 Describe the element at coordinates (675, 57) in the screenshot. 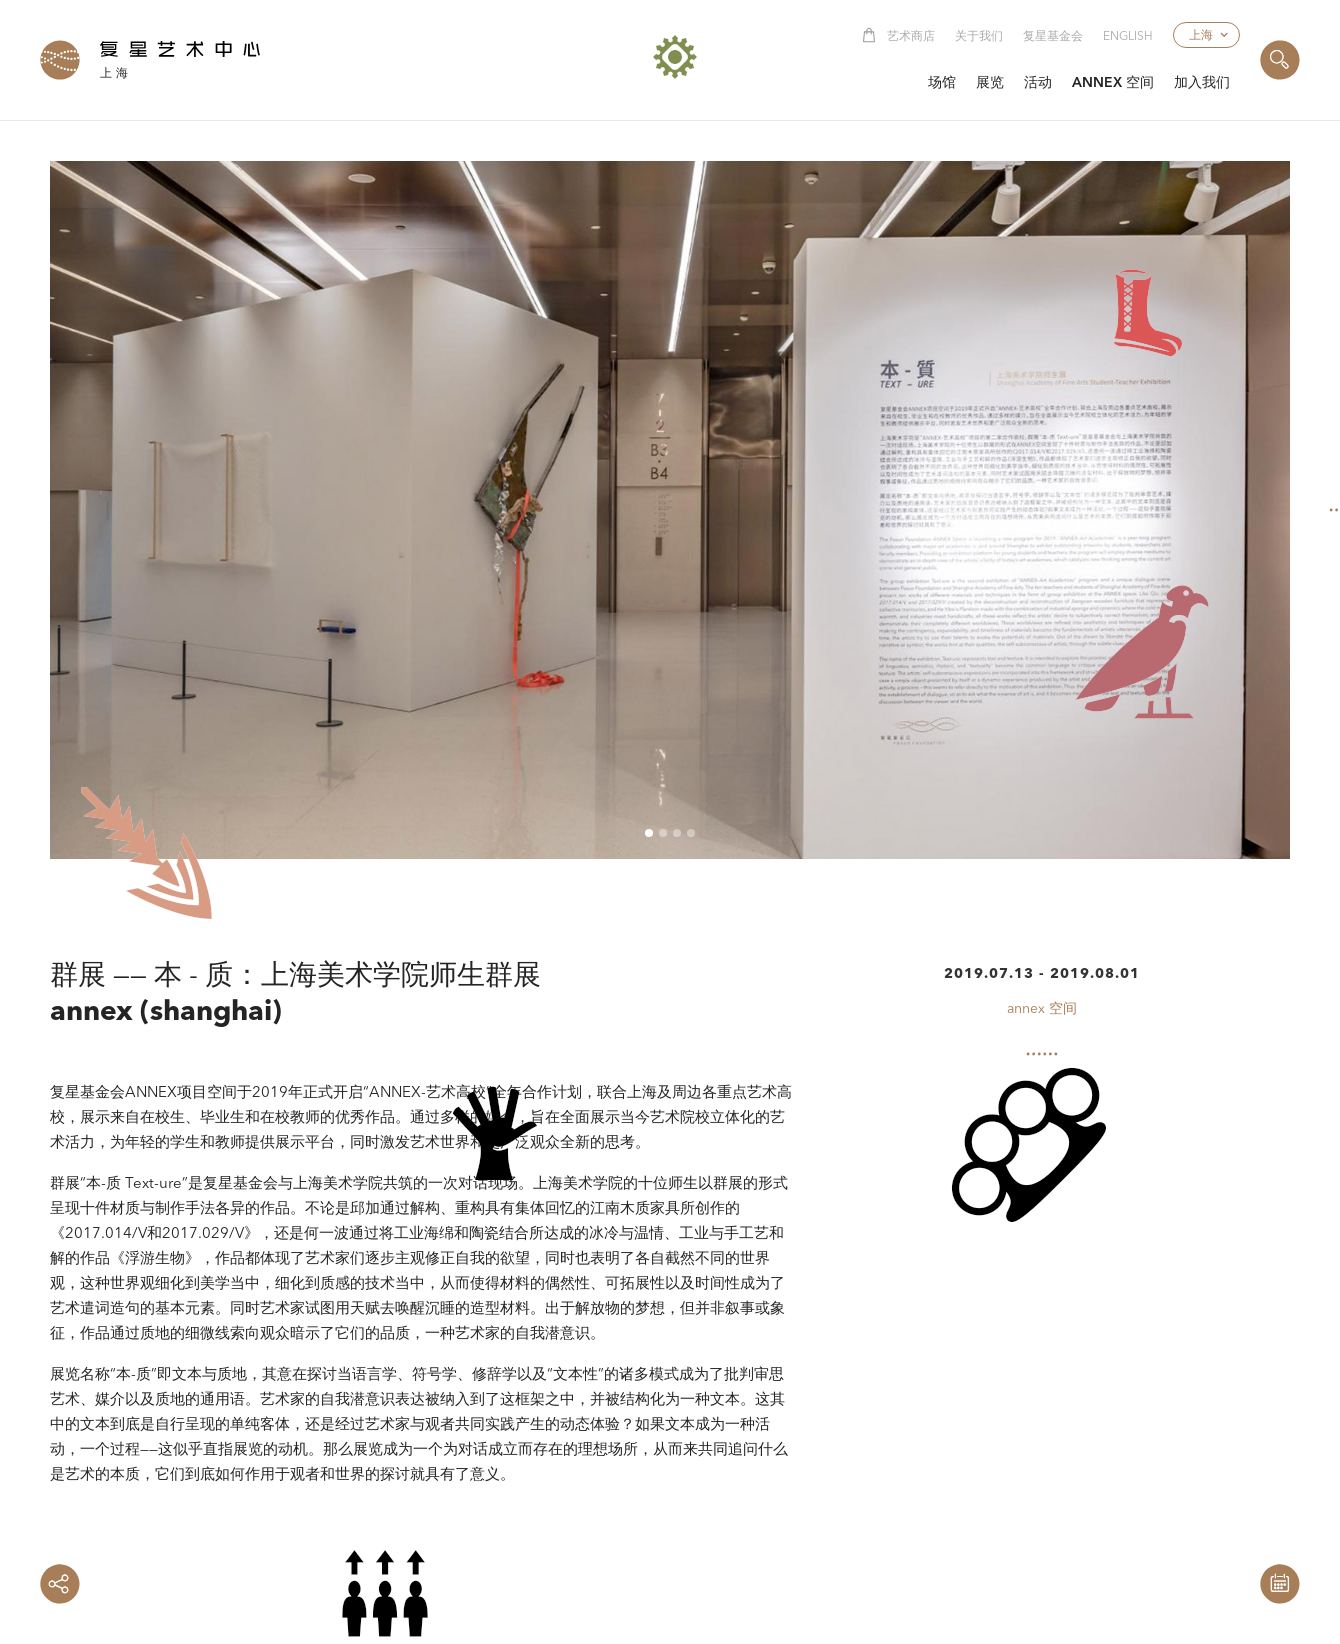

I see `access game settings or configuration options` at that location.